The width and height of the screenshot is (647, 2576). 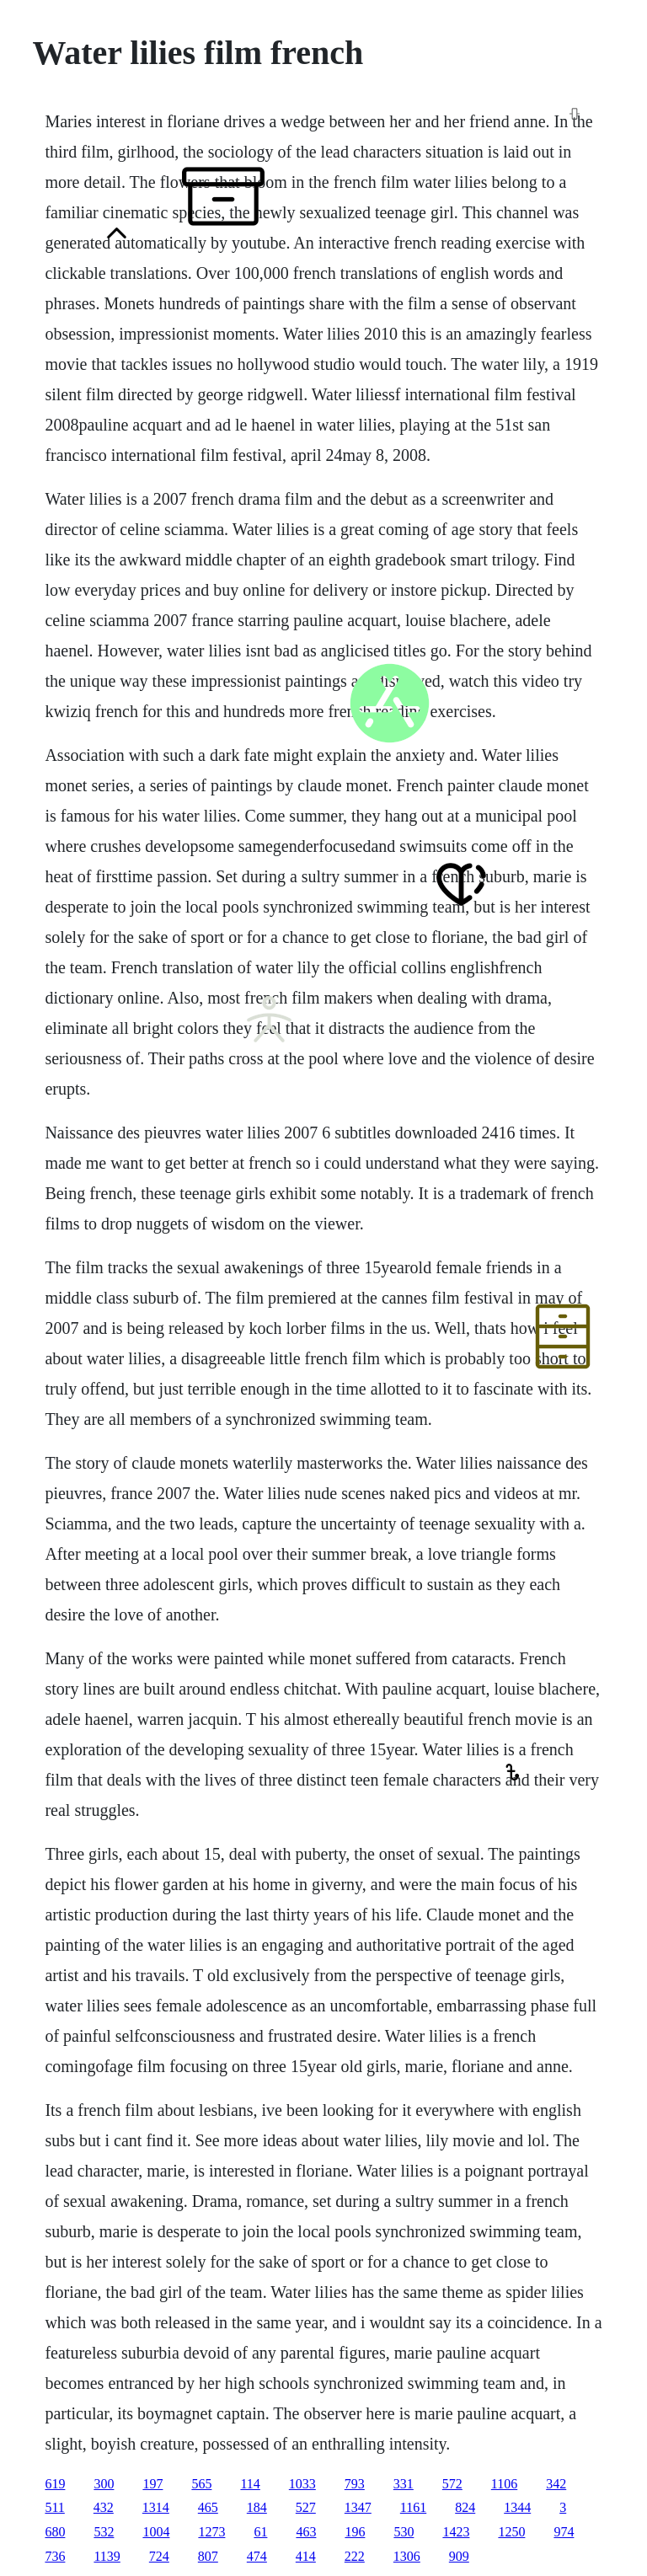 I want to click on center align object vertically, so click(x=575, y=114).